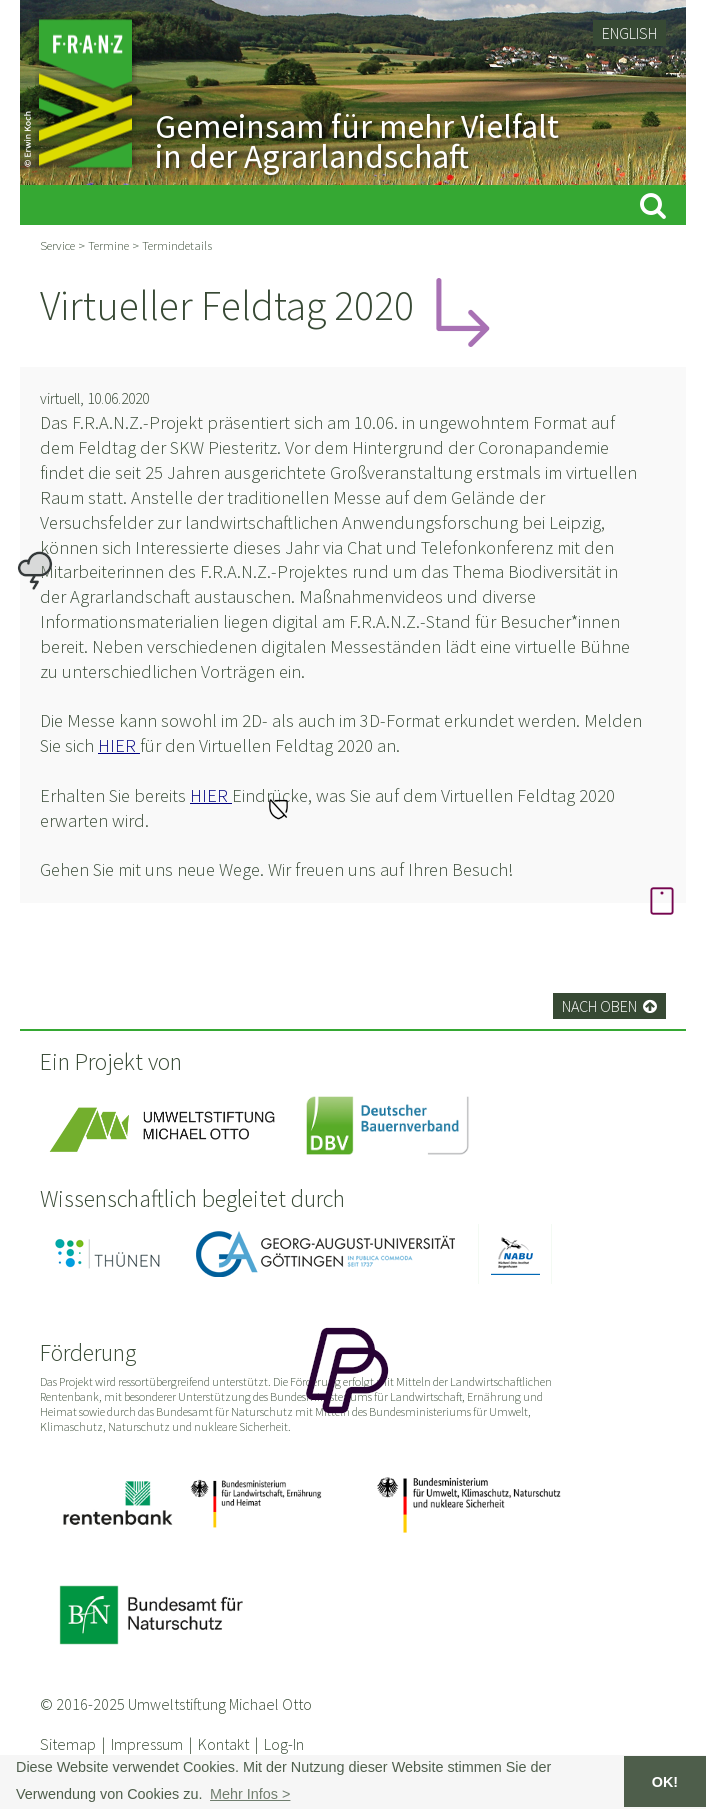 This screenshot has height=1809, width=706. What do you see at coordinates (345, 1370) in the screenshot?
I see `pay with PayPal` at bounding box center [345, 1370].